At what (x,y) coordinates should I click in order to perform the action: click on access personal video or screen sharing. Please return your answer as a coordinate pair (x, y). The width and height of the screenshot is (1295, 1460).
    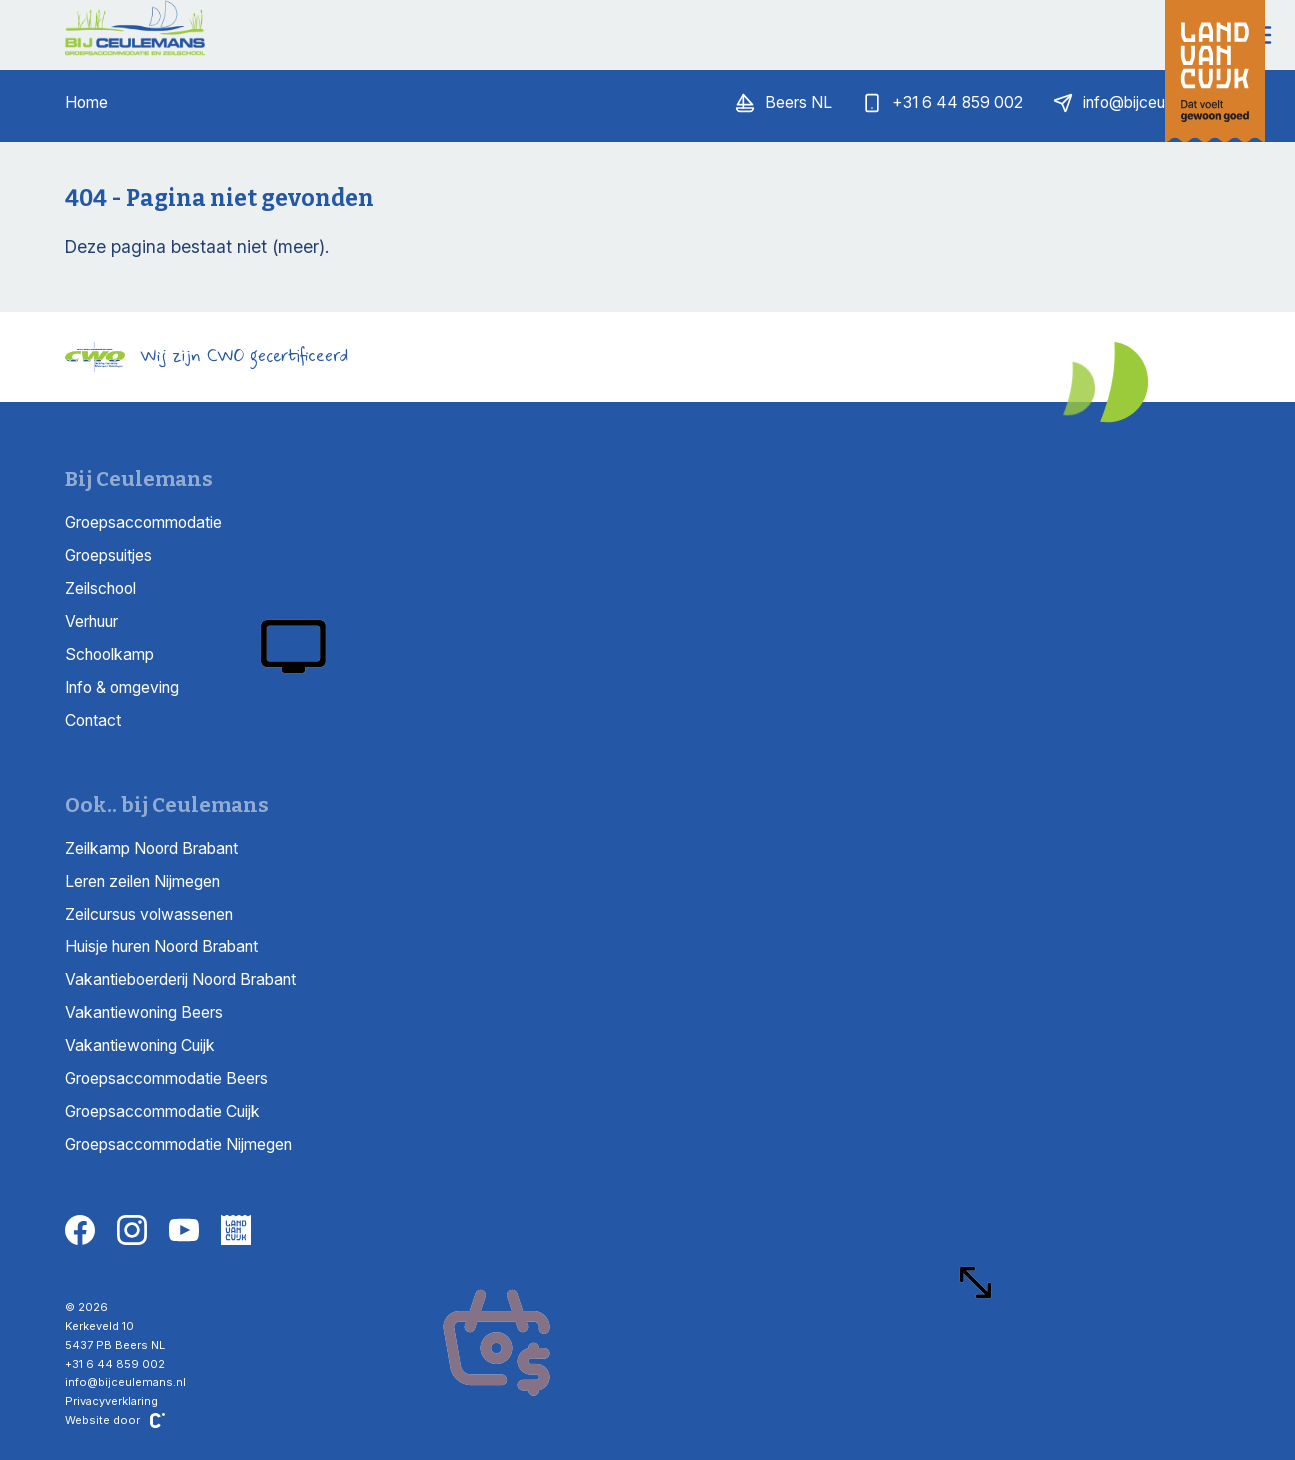
    Looking at the image, I should click on (293, 646).